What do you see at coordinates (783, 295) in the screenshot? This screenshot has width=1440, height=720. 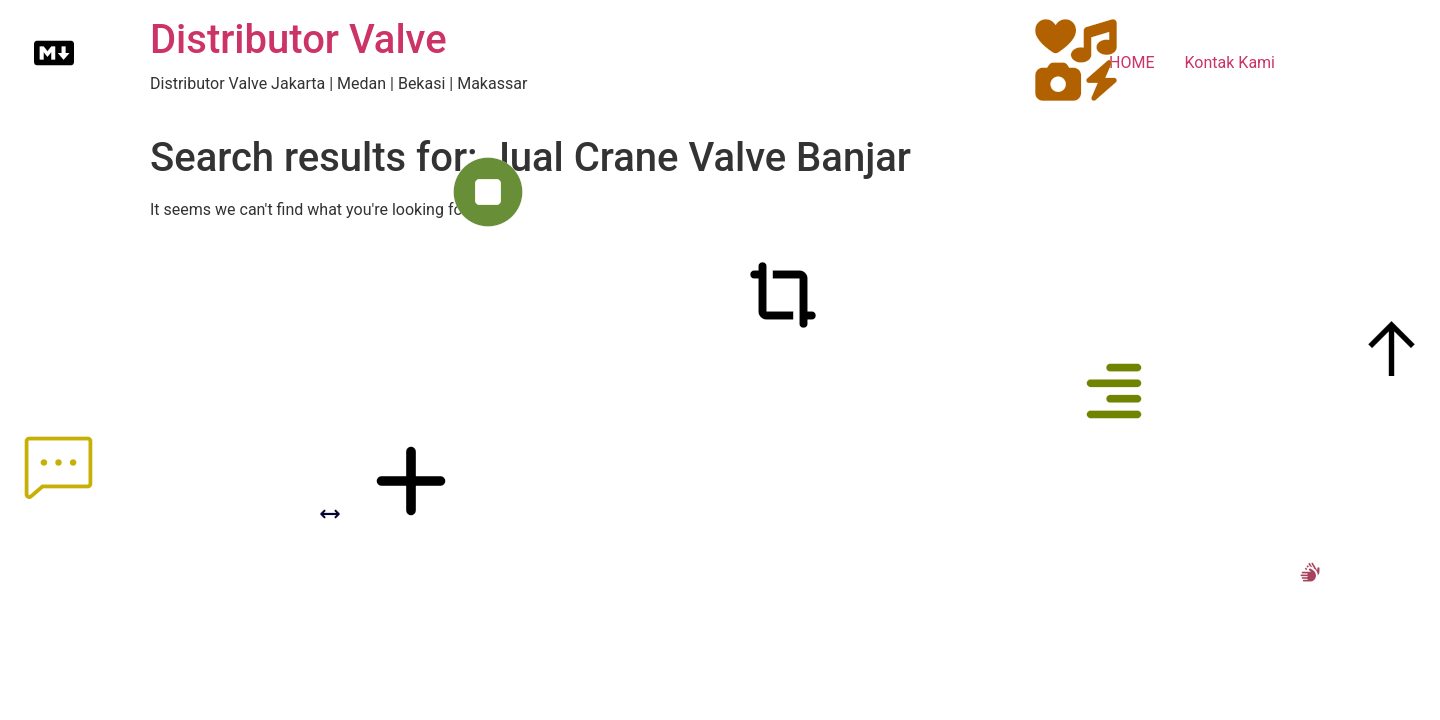 I see `crop or trim an image` at bounding box center [783, 295].